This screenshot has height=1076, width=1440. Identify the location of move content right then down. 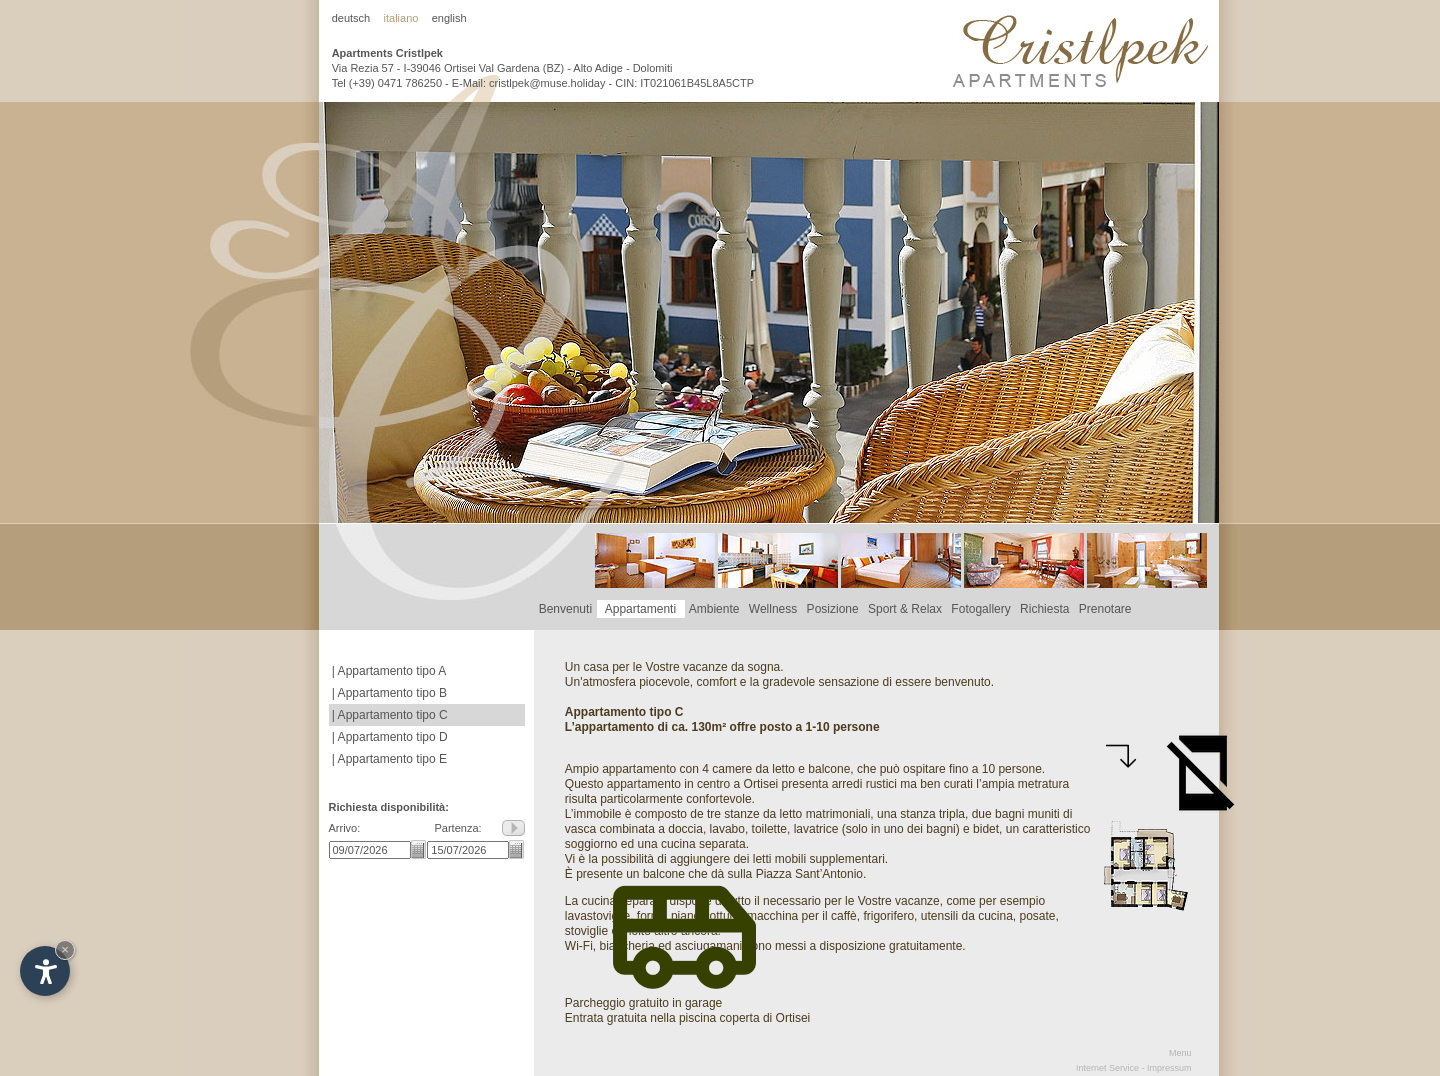
(1121, 755).